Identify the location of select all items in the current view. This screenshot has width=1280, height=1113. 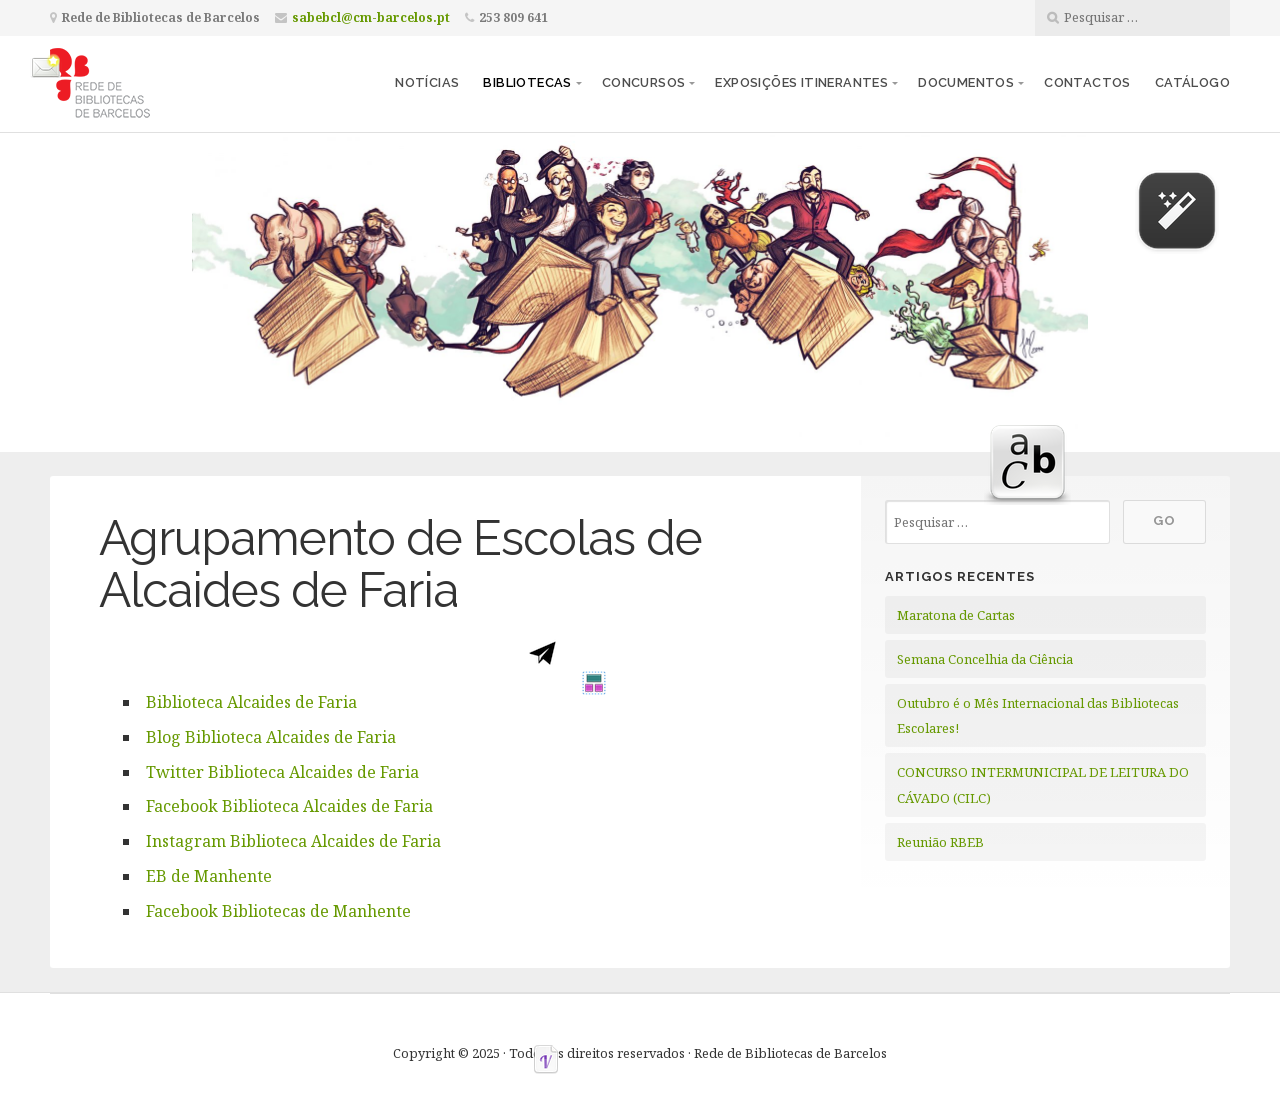
(594, 683).